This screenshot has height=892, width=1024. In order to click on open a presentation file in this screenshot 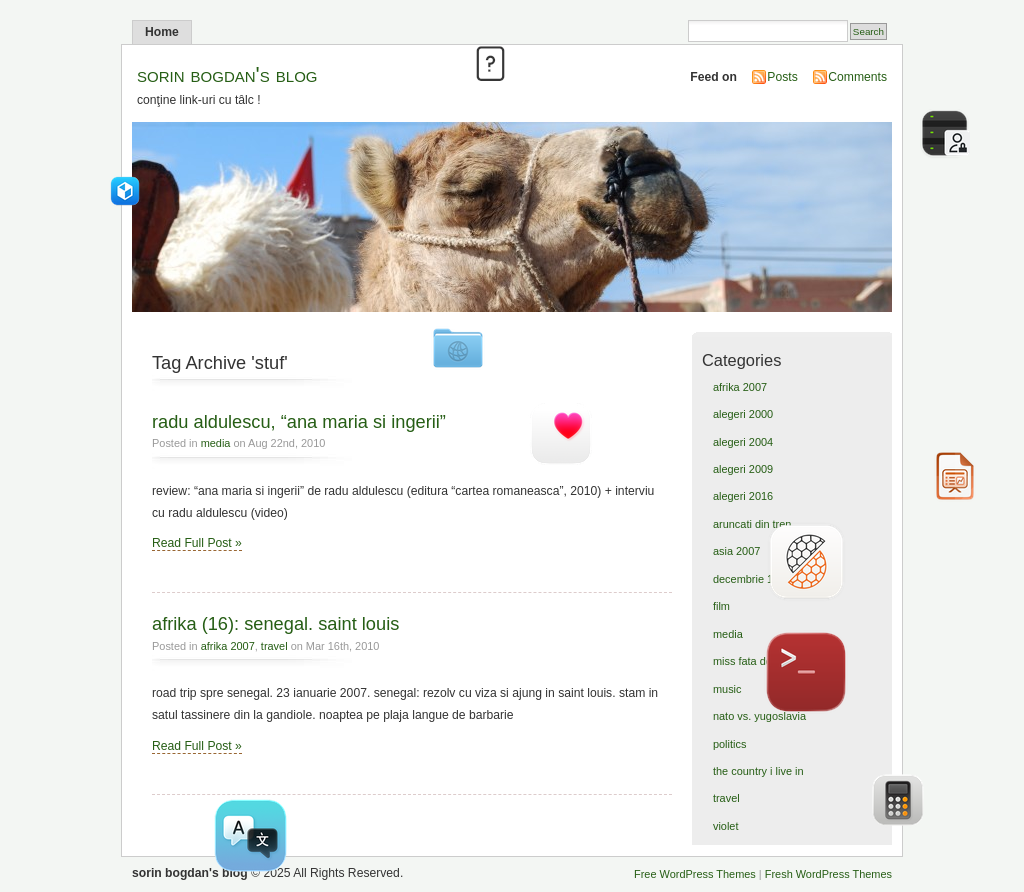, I will do `click(955, 476)`.